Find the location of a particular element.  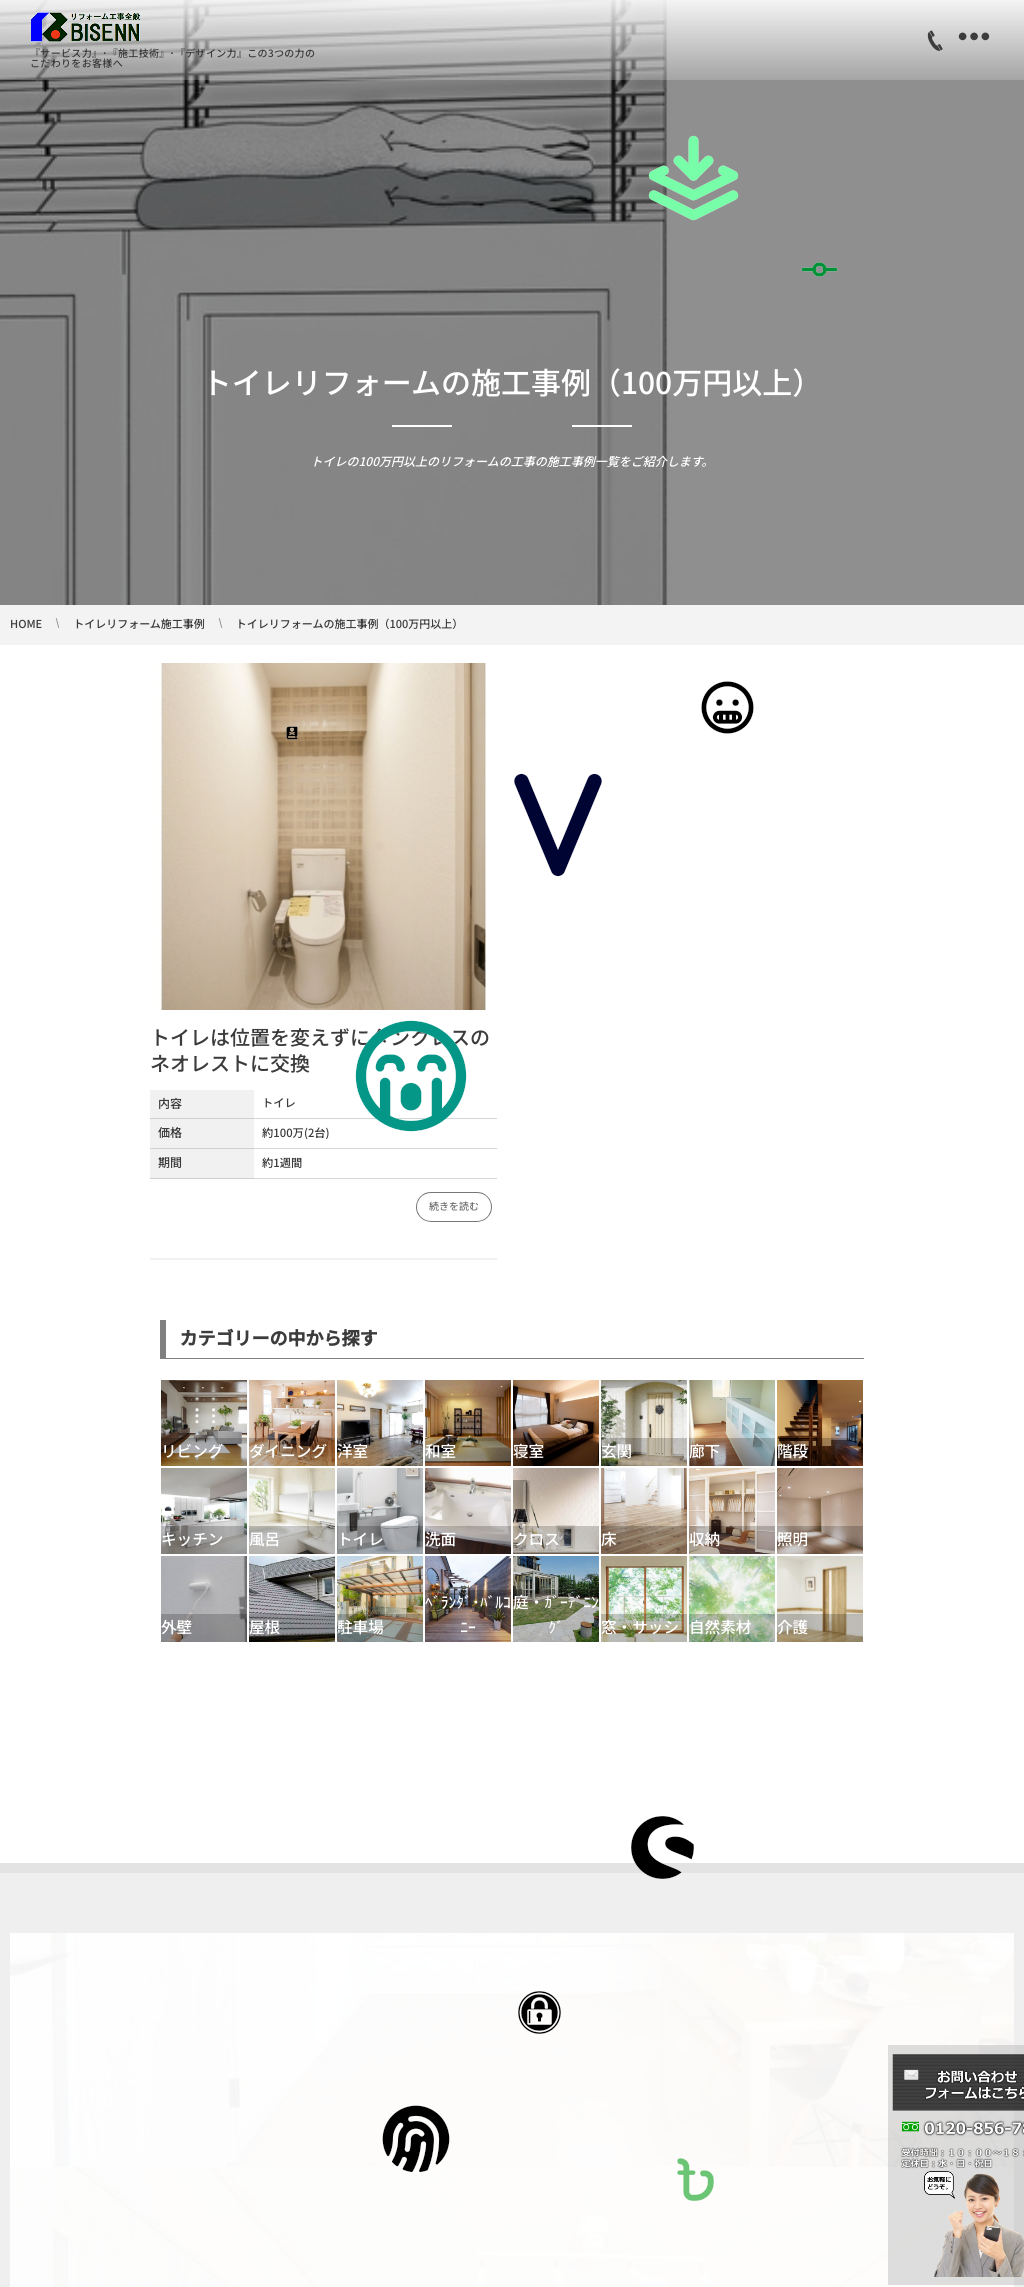

authenticate with fingerprint is located at coordinates (416, 2139).